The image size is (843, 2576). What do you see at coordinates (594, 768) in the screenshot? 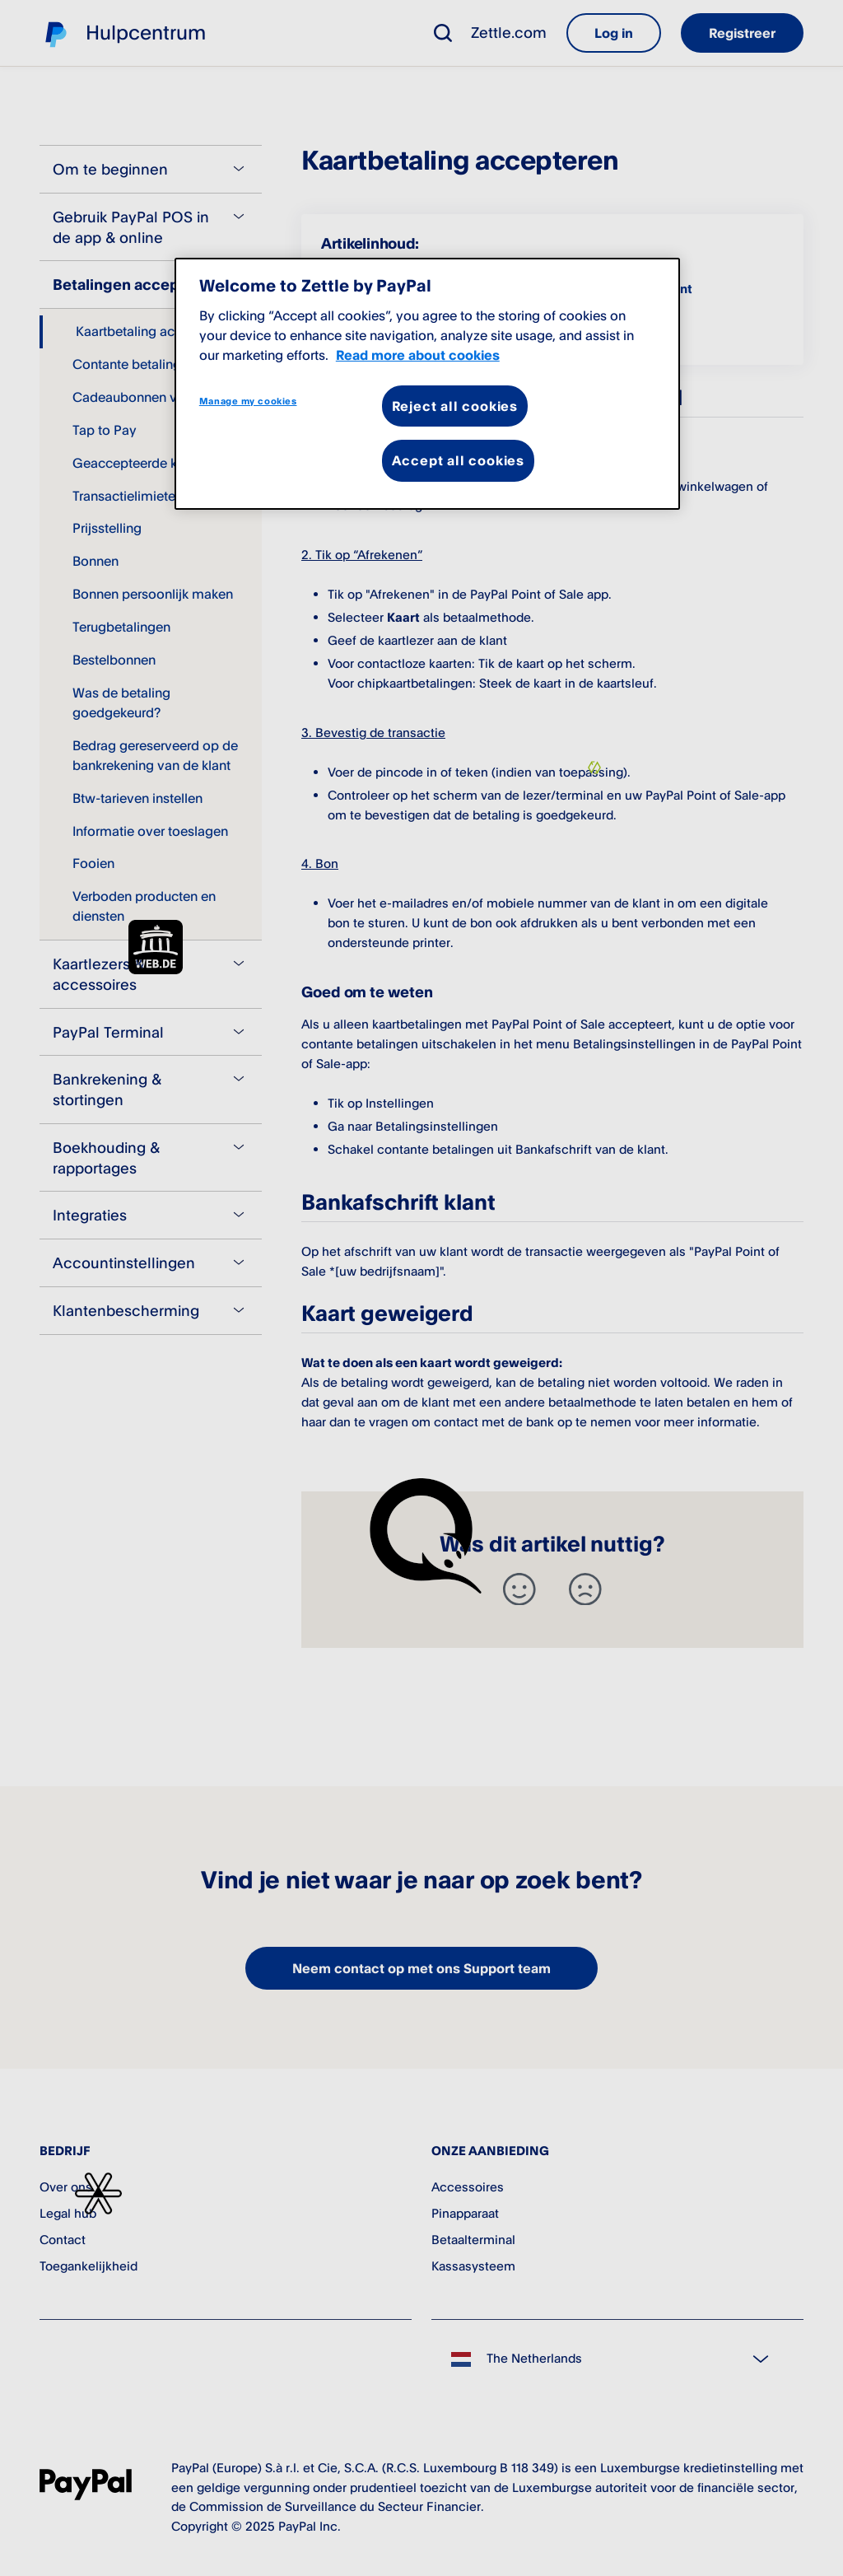
I see `xendit payment platform logo` at bounding box center [594, 768].